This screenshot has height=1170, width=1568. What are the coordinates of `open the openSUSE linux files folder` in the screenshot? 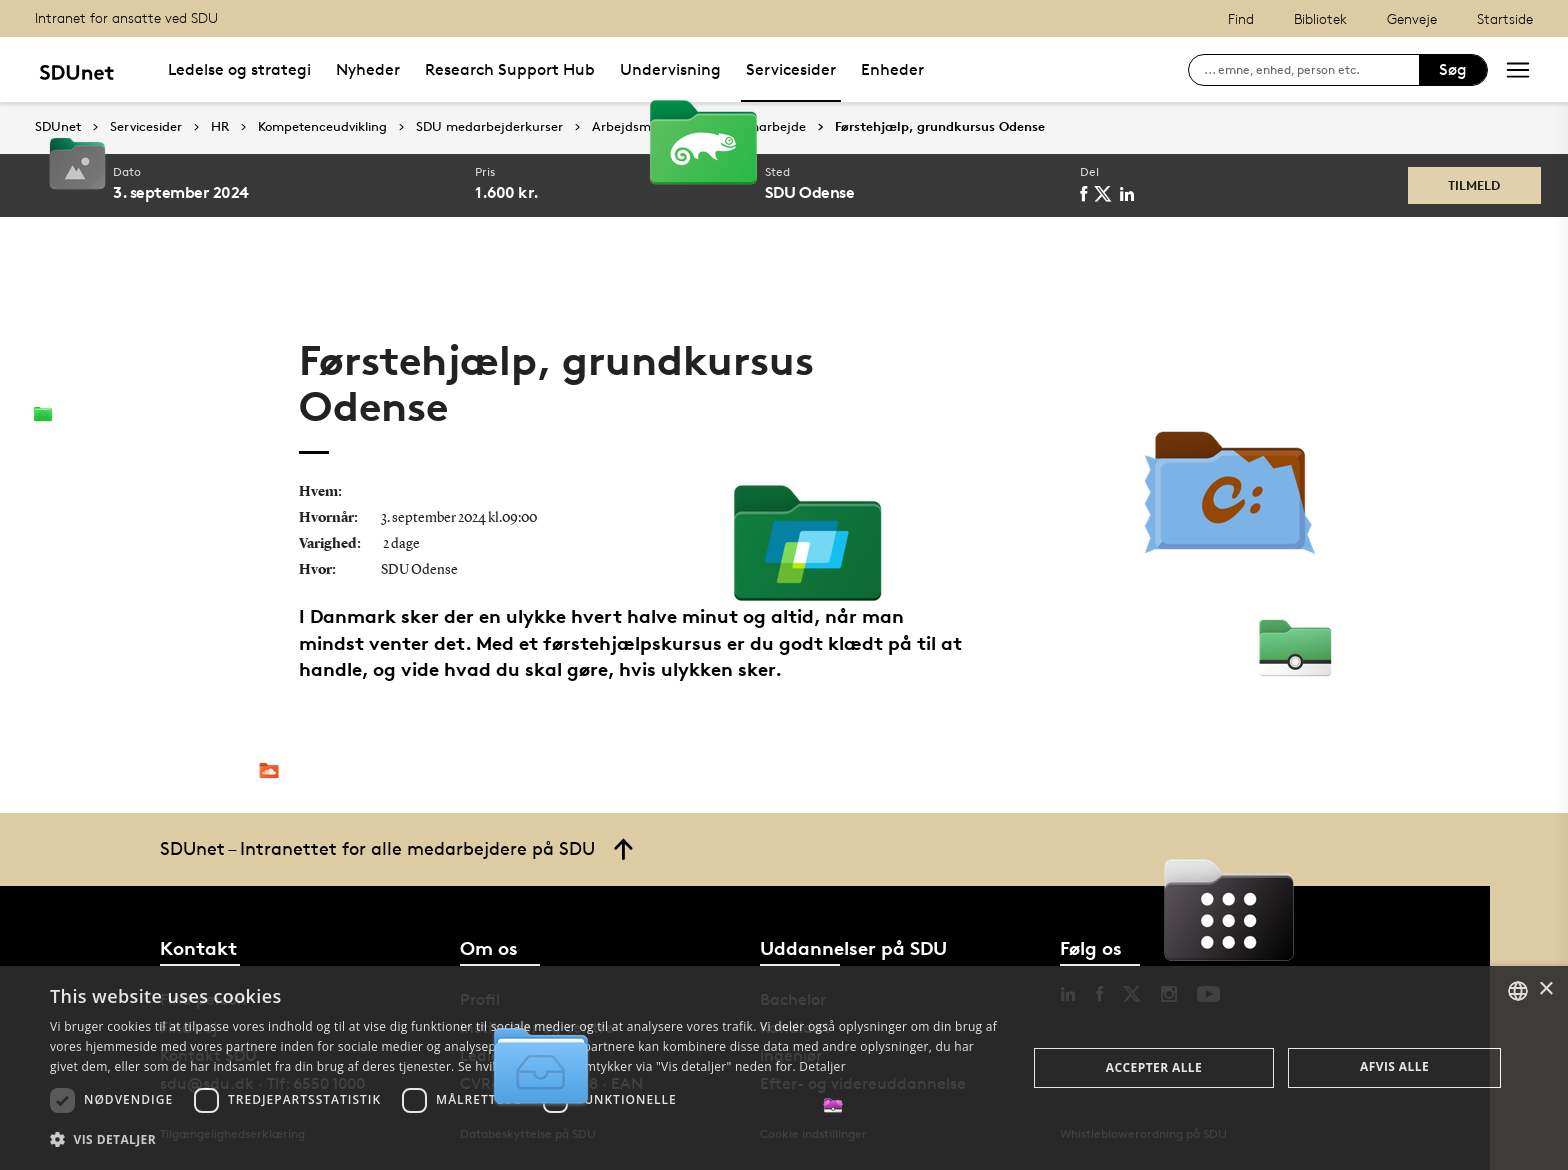 It's located at (703, 145).